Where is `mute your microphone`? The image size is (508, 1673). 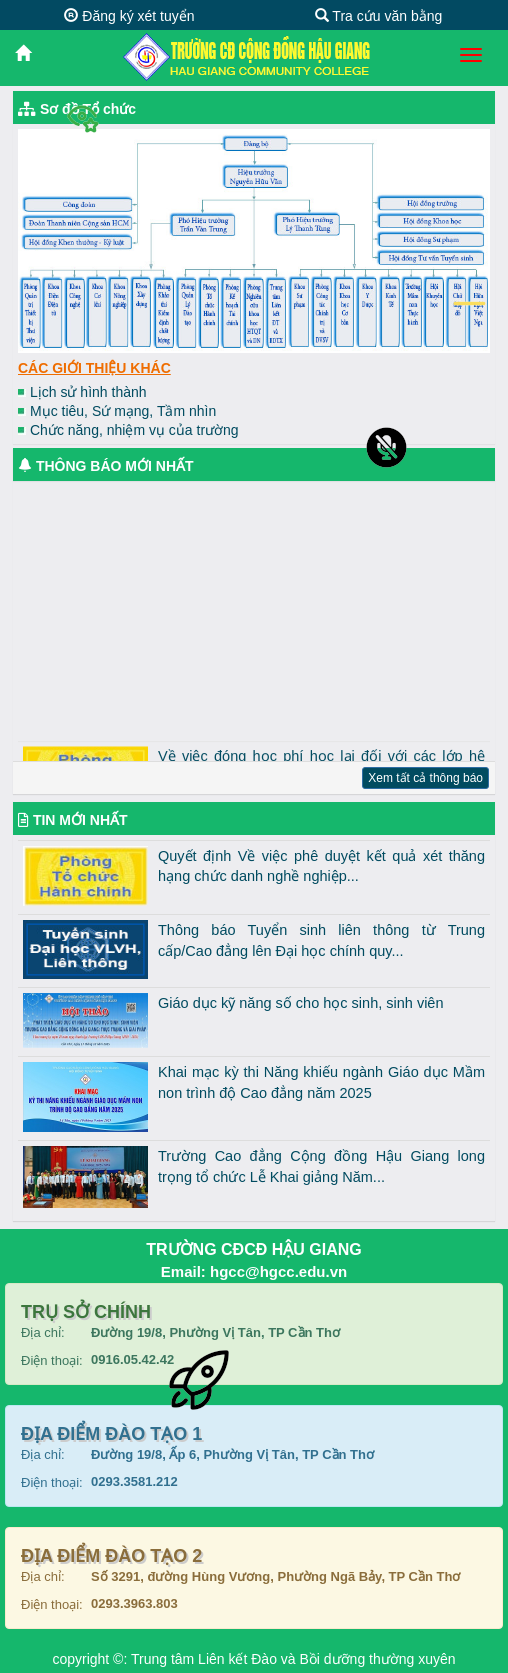
mute your microphone is located at coordinates (386, 447).